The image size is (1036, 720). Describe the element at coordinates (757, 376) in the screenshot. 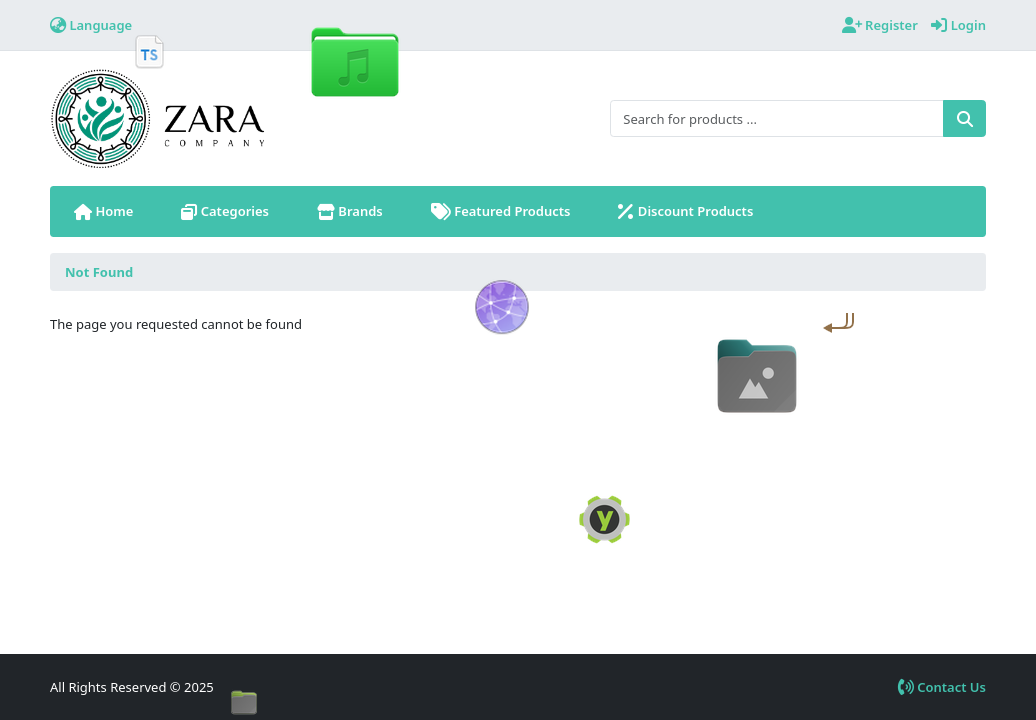

I see `open your pictures folder` at that location.